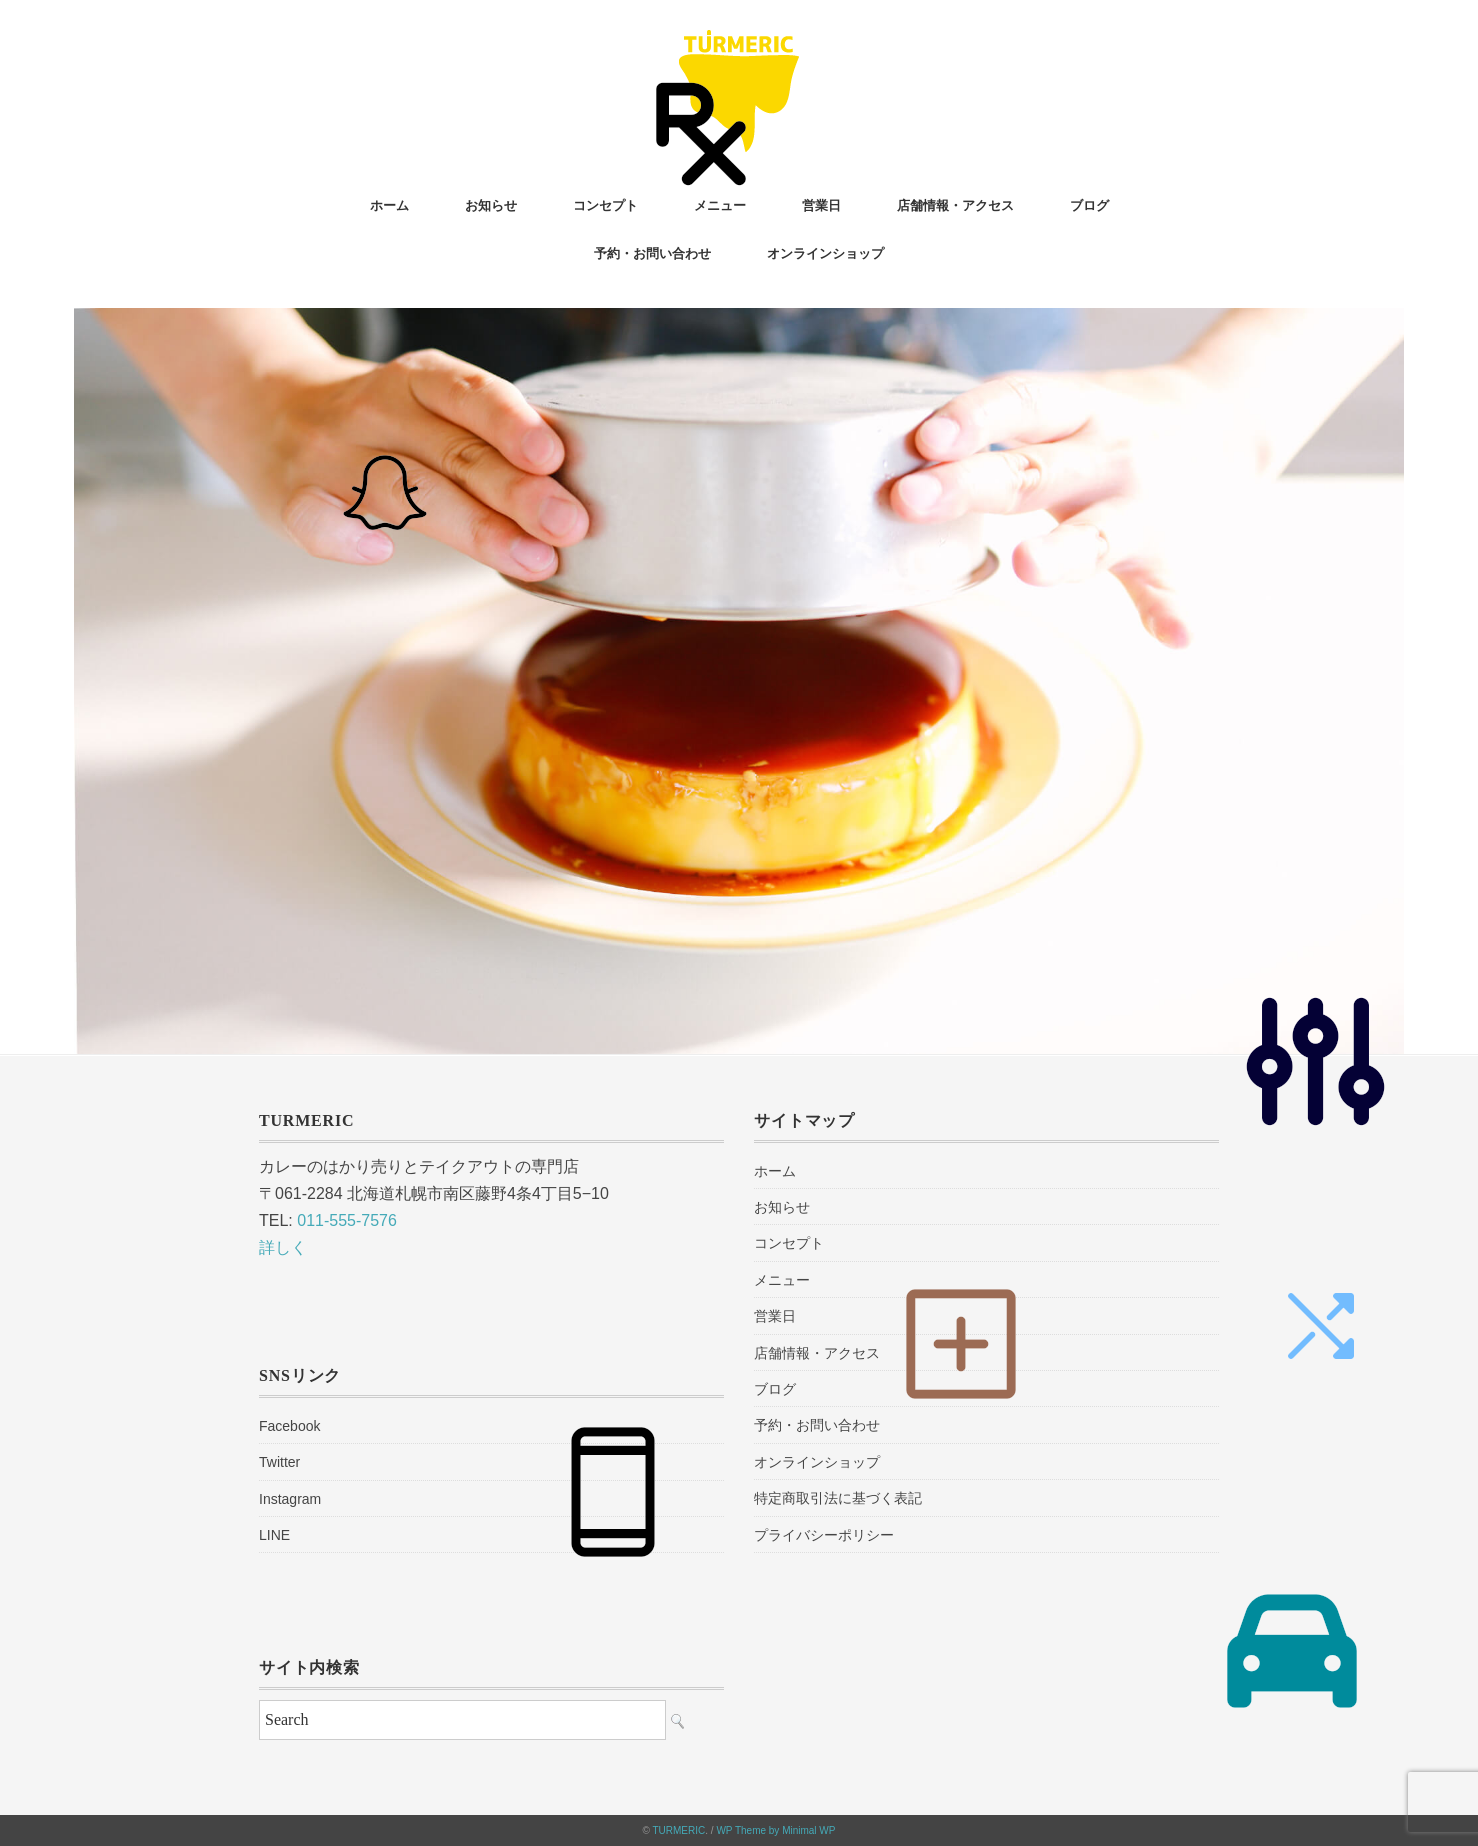  I want to click on view prescription details, so click(701, 134).